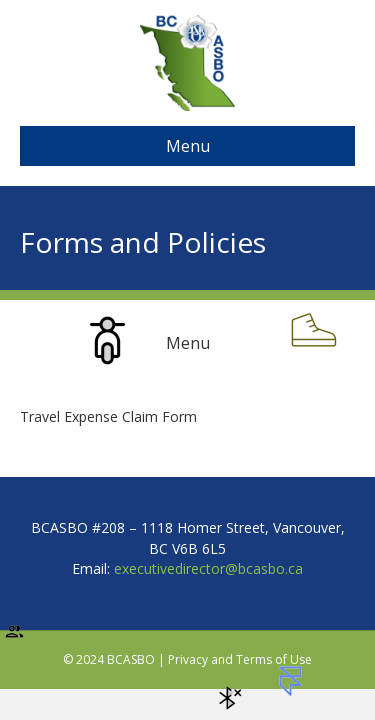 The image size is (375, 720). I want to click on open framer app, so click(290, 679).